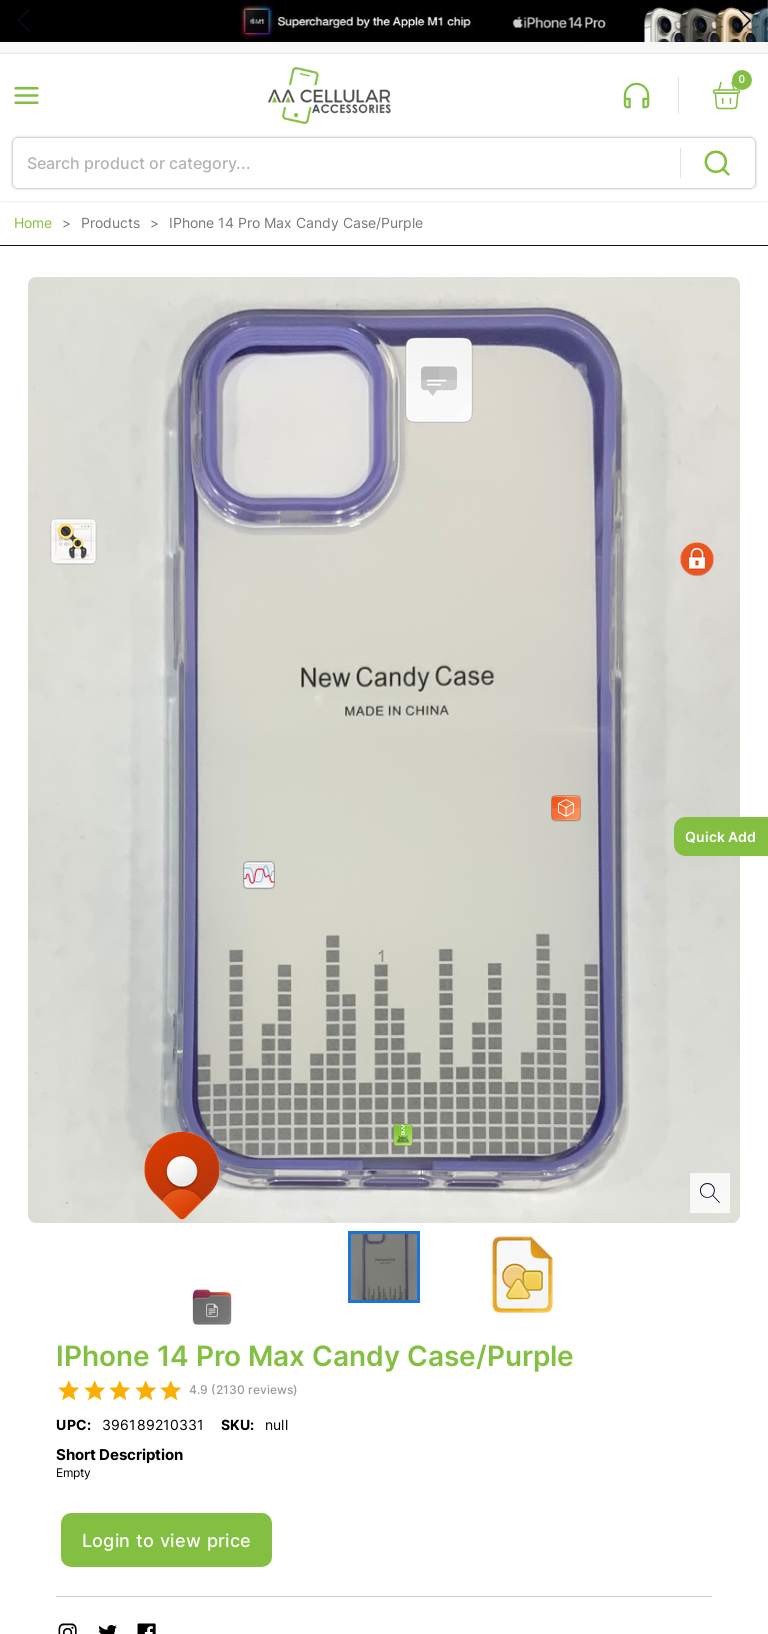  What do you see at coordinates (697, 559) in the screenshot?
I see `lock the screen` at bounding box center [697, 559].